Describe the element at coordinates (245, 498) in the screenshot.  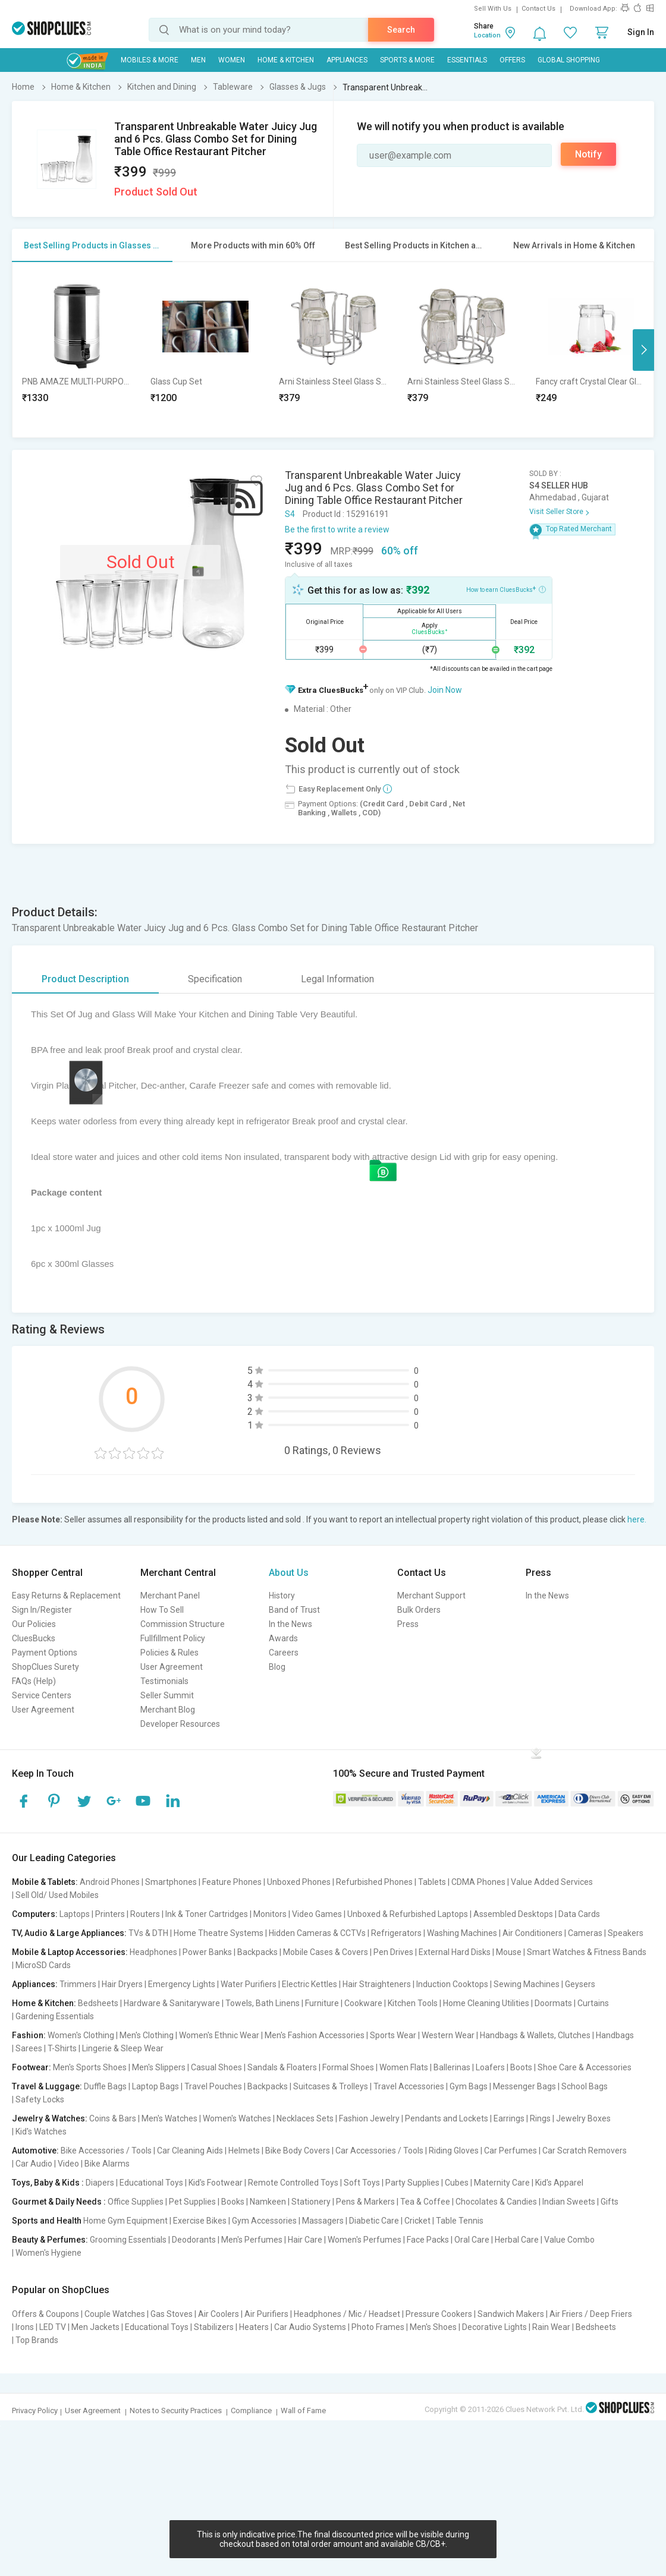
I see `access RSS feed reader` at that location.